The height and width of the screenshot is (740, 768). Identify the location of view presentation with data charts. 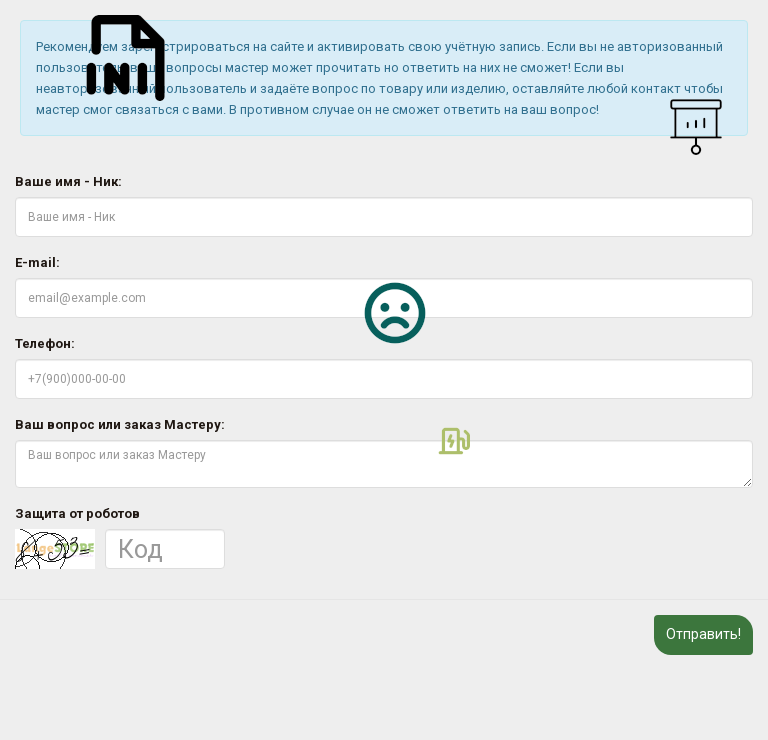
(696, 123).